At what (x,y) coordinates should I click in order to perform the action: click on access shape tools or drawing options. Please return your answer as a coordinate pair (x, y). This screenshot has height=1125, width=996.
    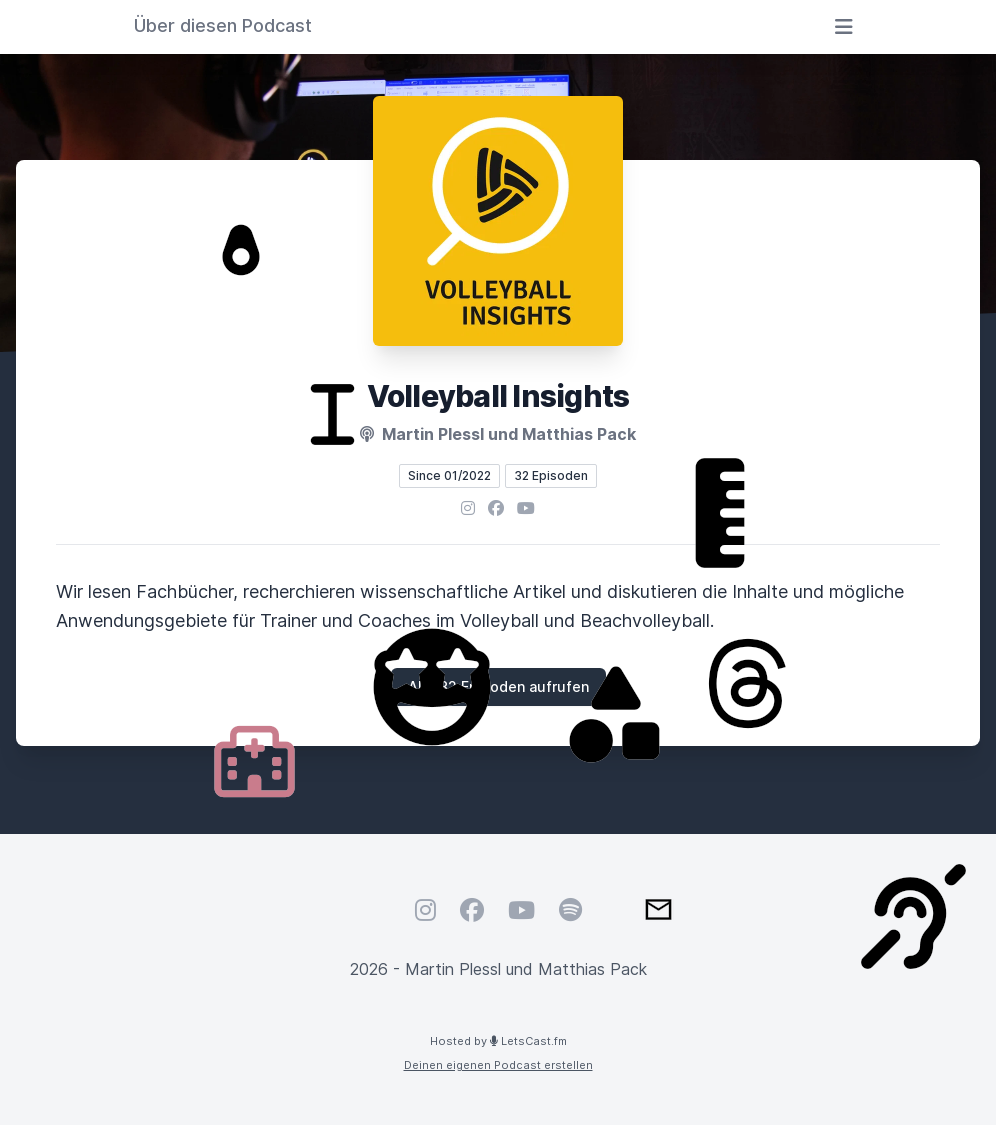
    Looking at the image, I should click on (616, 716).